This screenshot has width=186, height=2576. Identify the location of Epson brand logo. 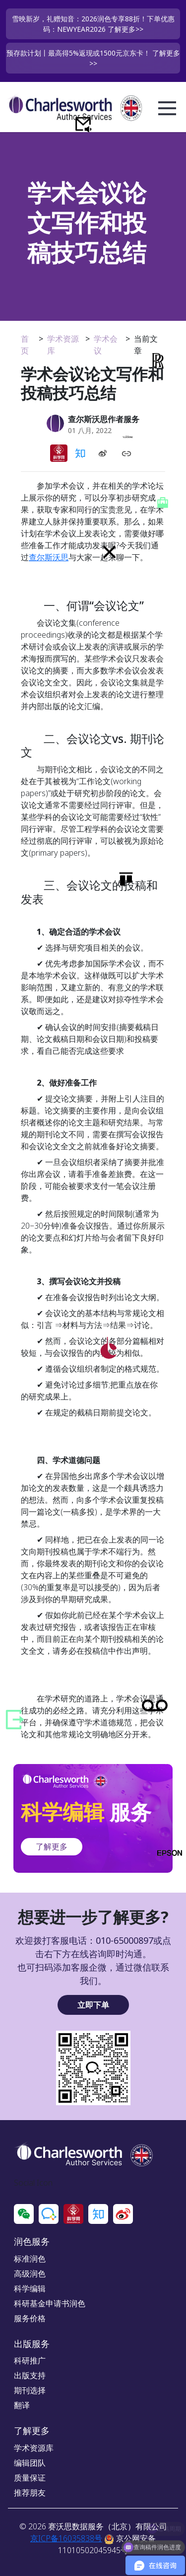
(170, 1853).